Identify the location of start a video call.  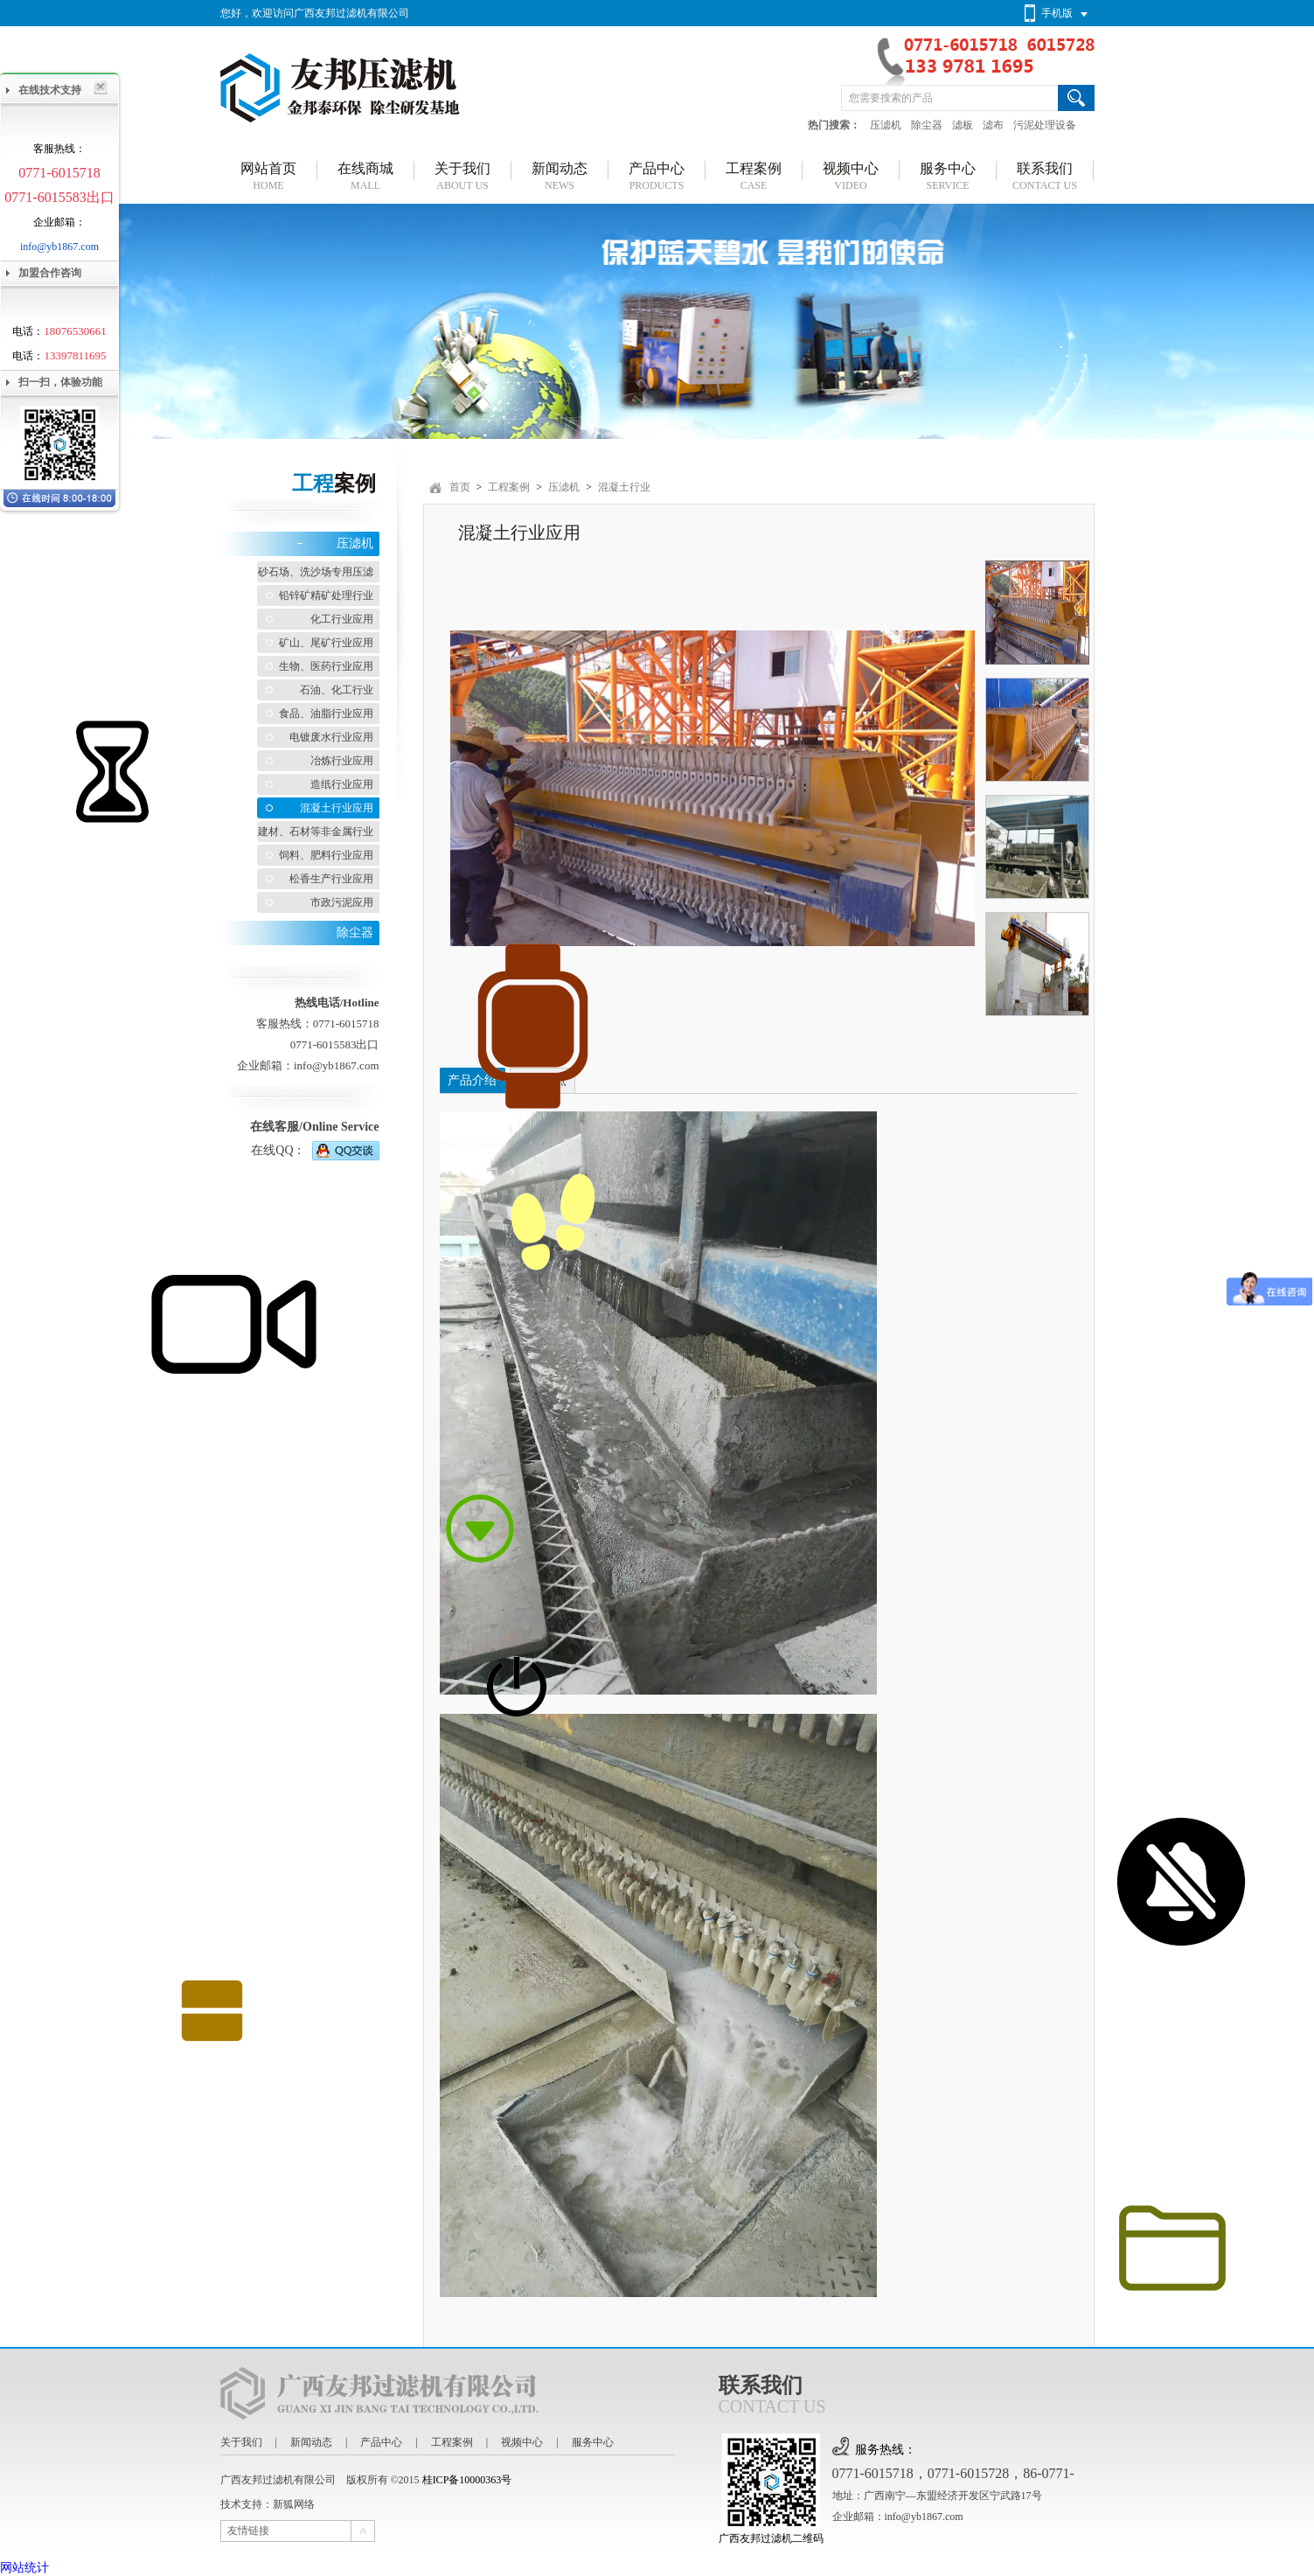
(233, 1324).